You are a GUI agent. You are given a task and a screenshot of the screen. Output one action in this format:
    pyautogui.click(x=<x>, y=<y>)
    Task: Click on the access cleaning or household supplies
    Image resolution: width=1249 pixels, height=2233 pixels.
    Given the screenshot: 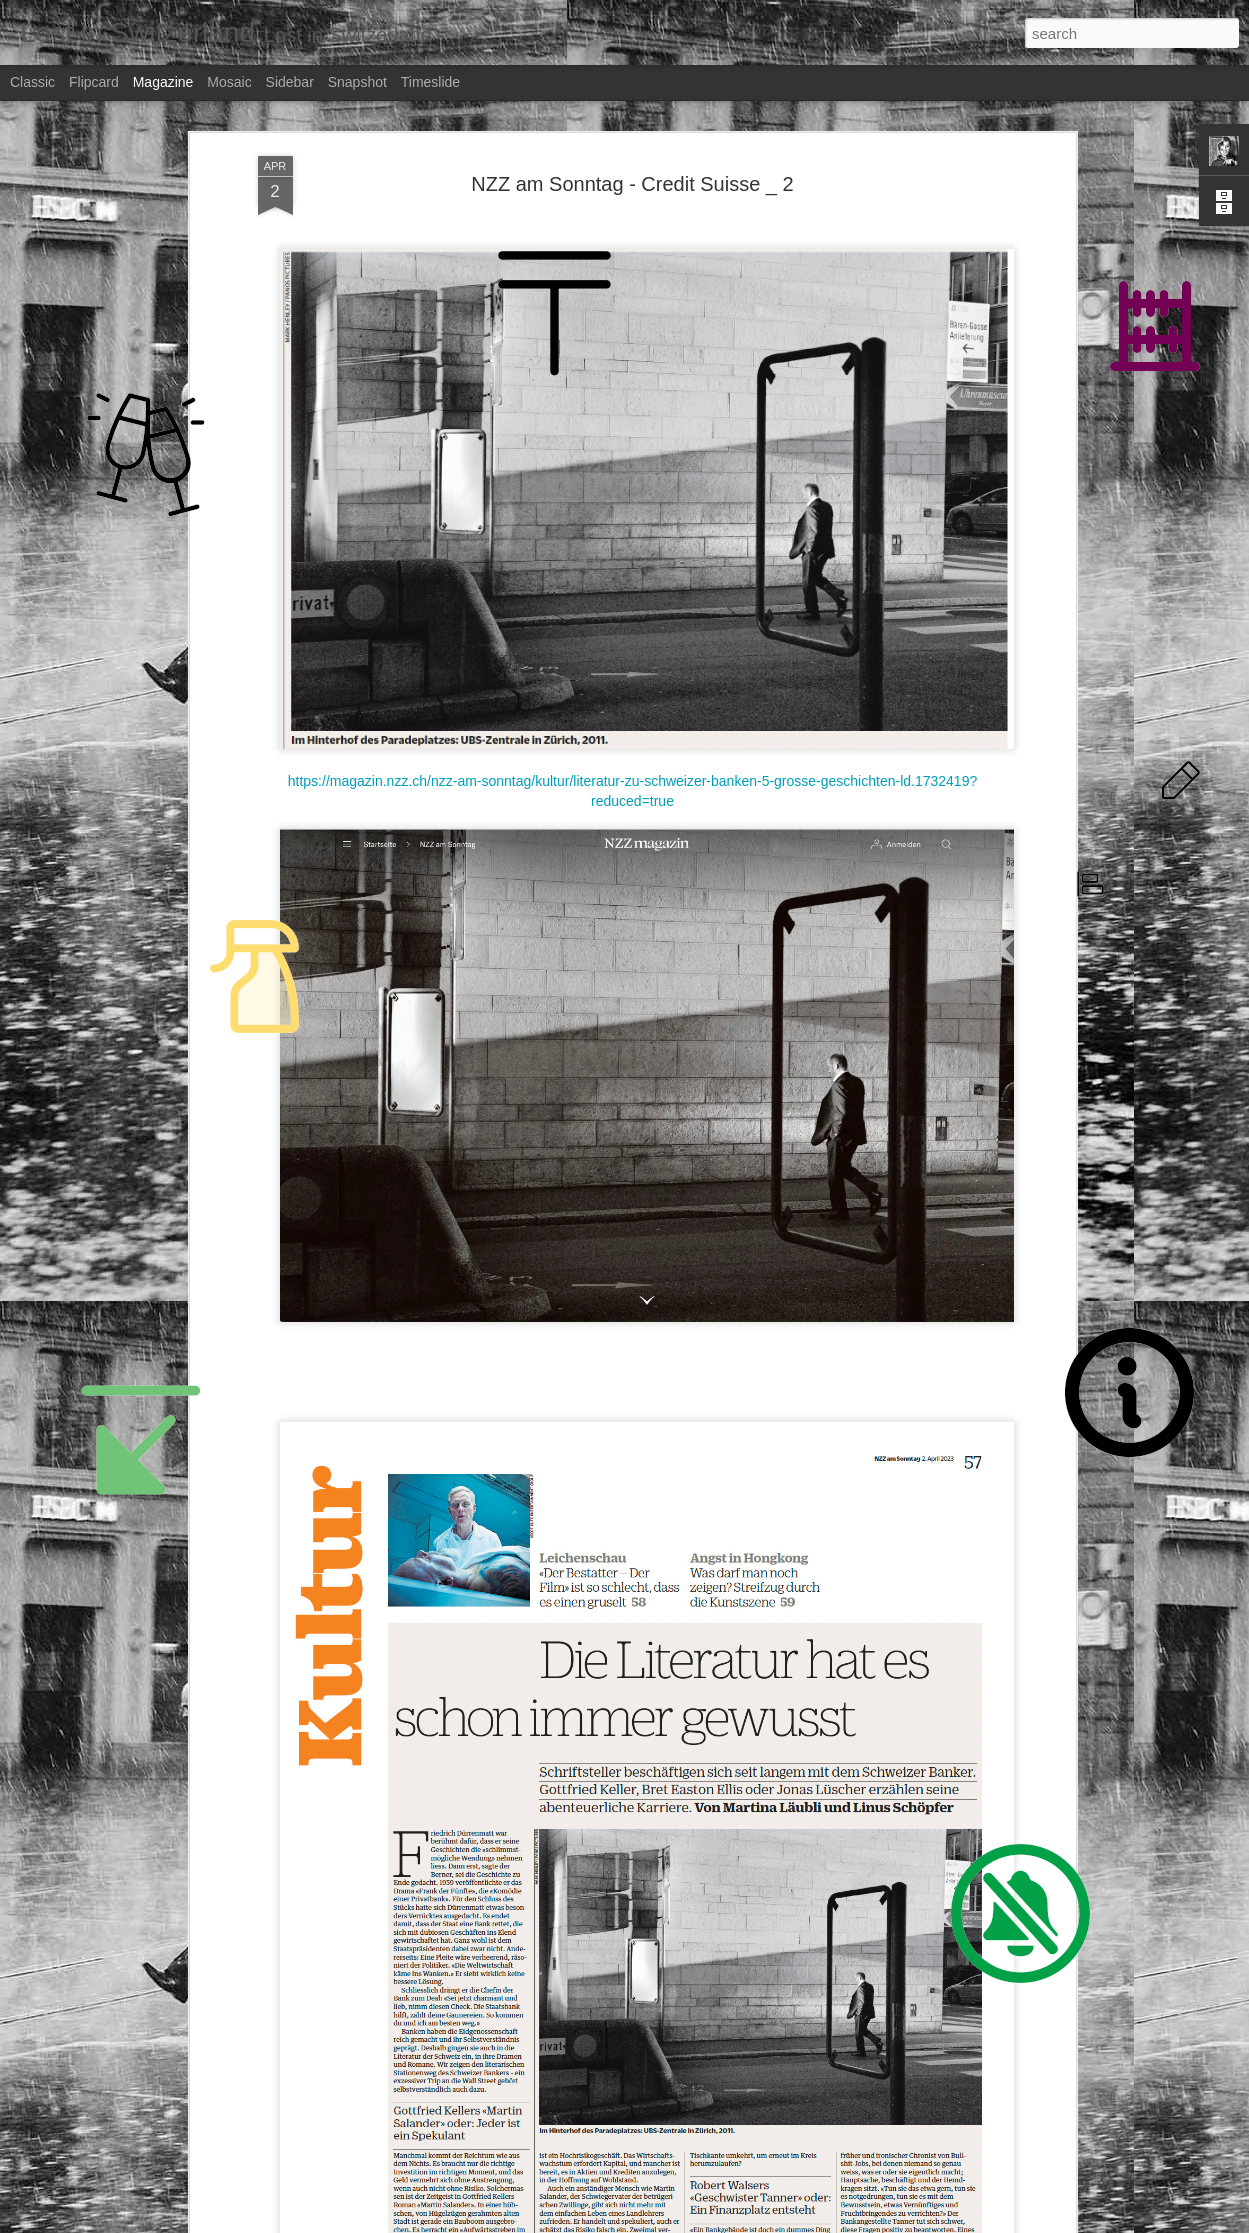 What is the action you would take?
    pyautogui.click(x=258, y=976)
    